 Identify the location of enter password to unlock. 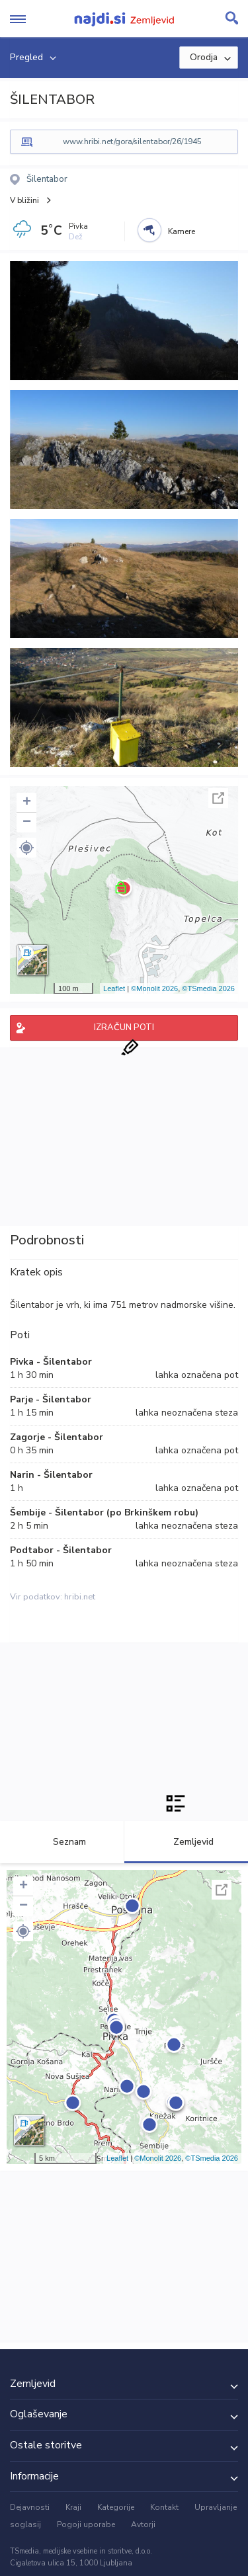
(120, 887).